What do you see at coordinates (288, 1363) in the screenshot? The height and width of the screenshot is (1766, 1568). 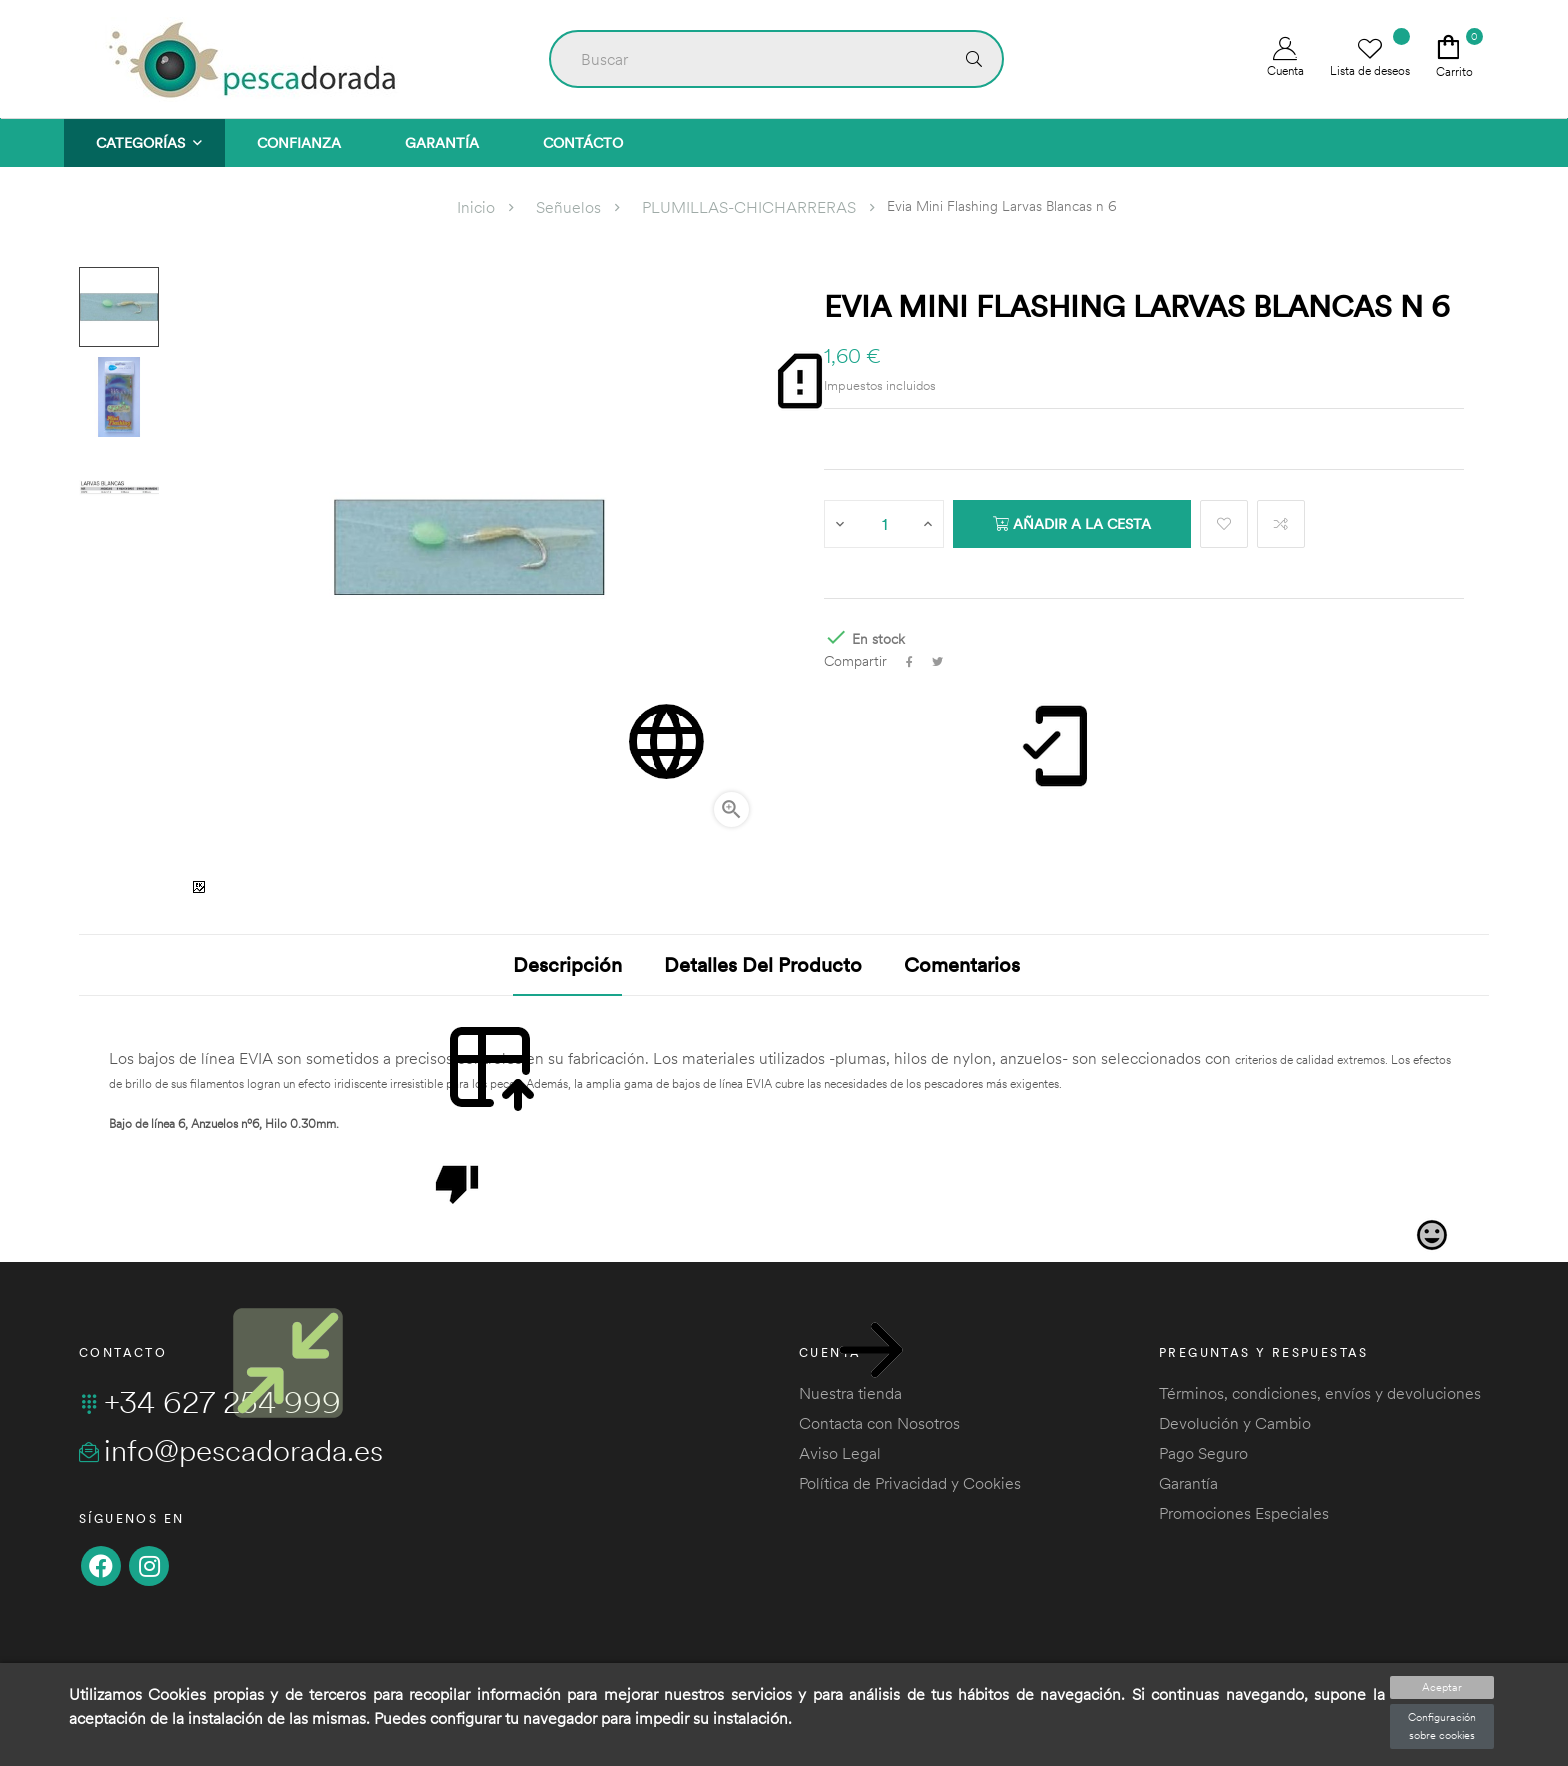 I see `minimize or collapse a window` at bounding box center [288, 1363].